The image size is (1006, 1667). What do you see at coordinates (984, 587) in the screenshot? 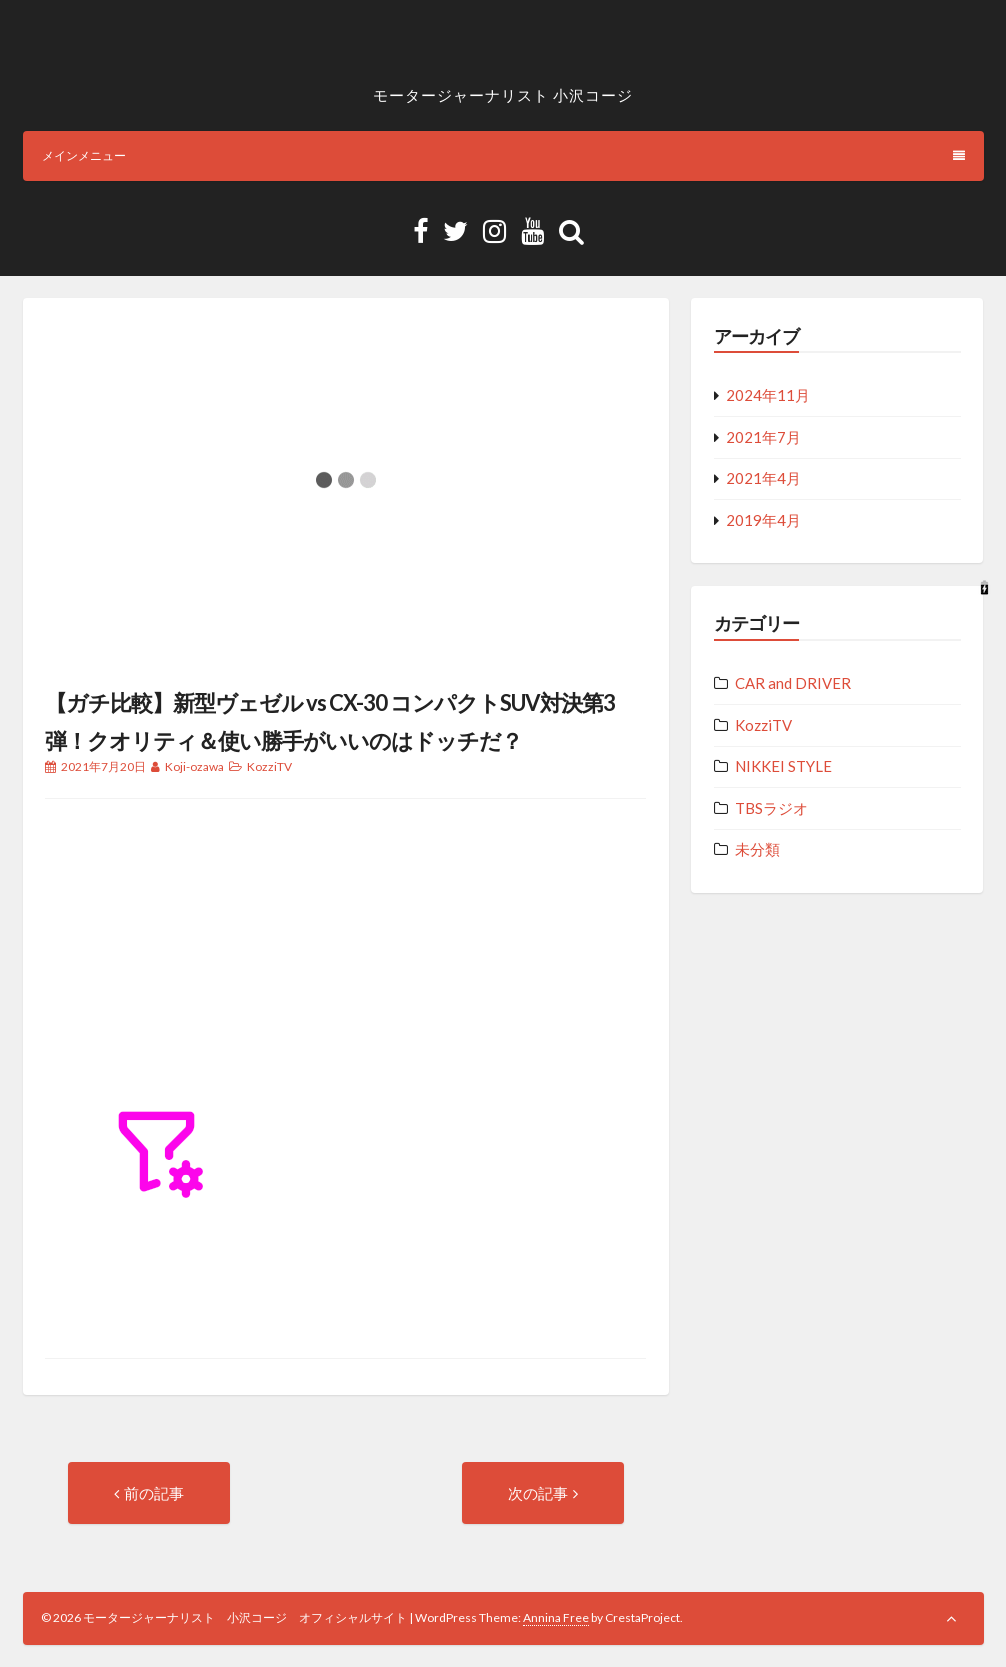
I see `battery charging at 90%` at bounding box center [984, 587].